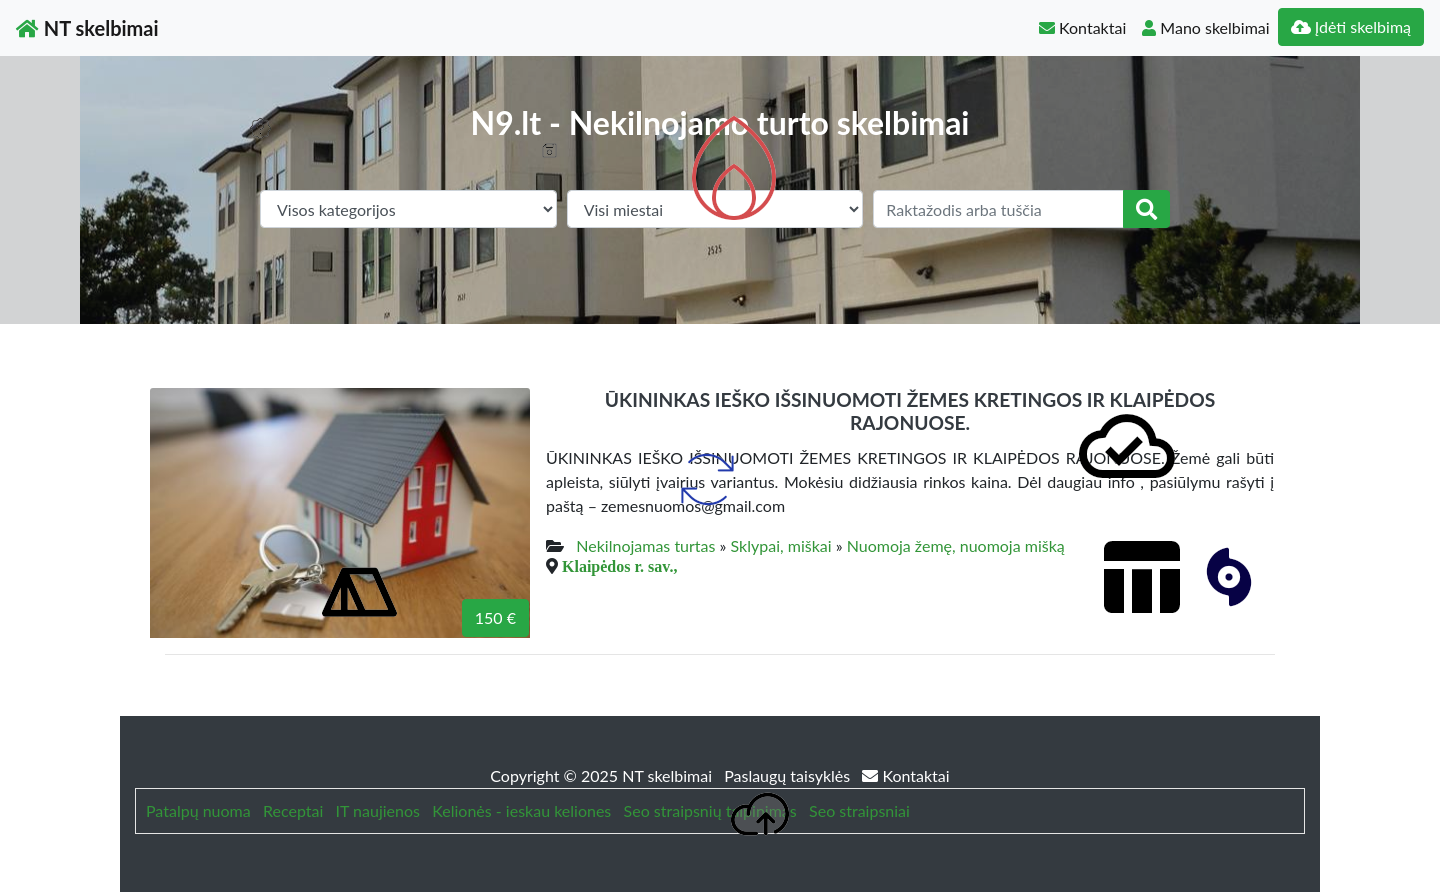 The image size is (1440, 892). I want to click on indicates hurricane or tropical storm warning, so click(1229, 577).